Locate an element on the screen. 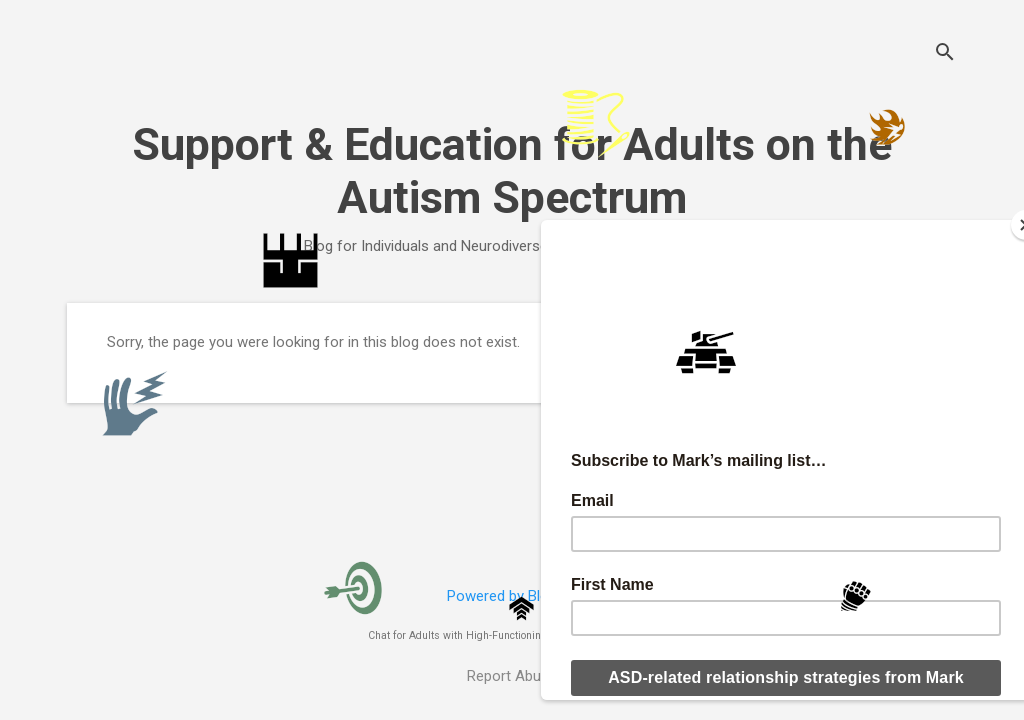  select a melee or unarmed combat skill is located at coordinates (856, 596).